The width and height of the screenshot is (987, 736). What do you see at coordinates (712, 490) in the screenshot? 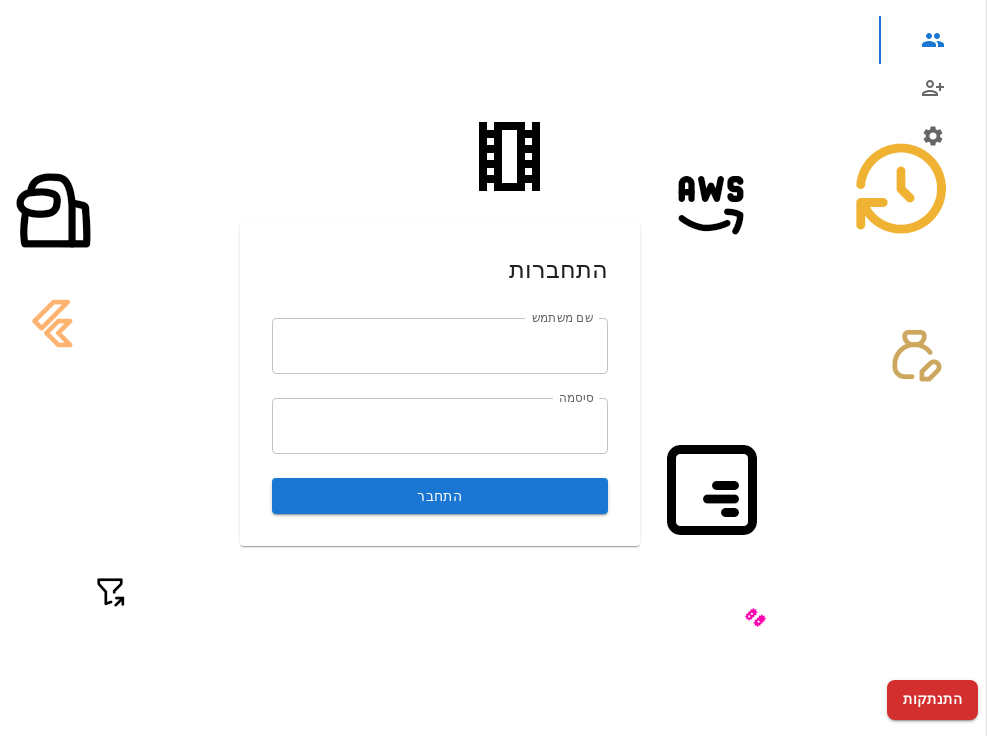
I see `align content to bottom-right of container` at bounding box center [712, 490].